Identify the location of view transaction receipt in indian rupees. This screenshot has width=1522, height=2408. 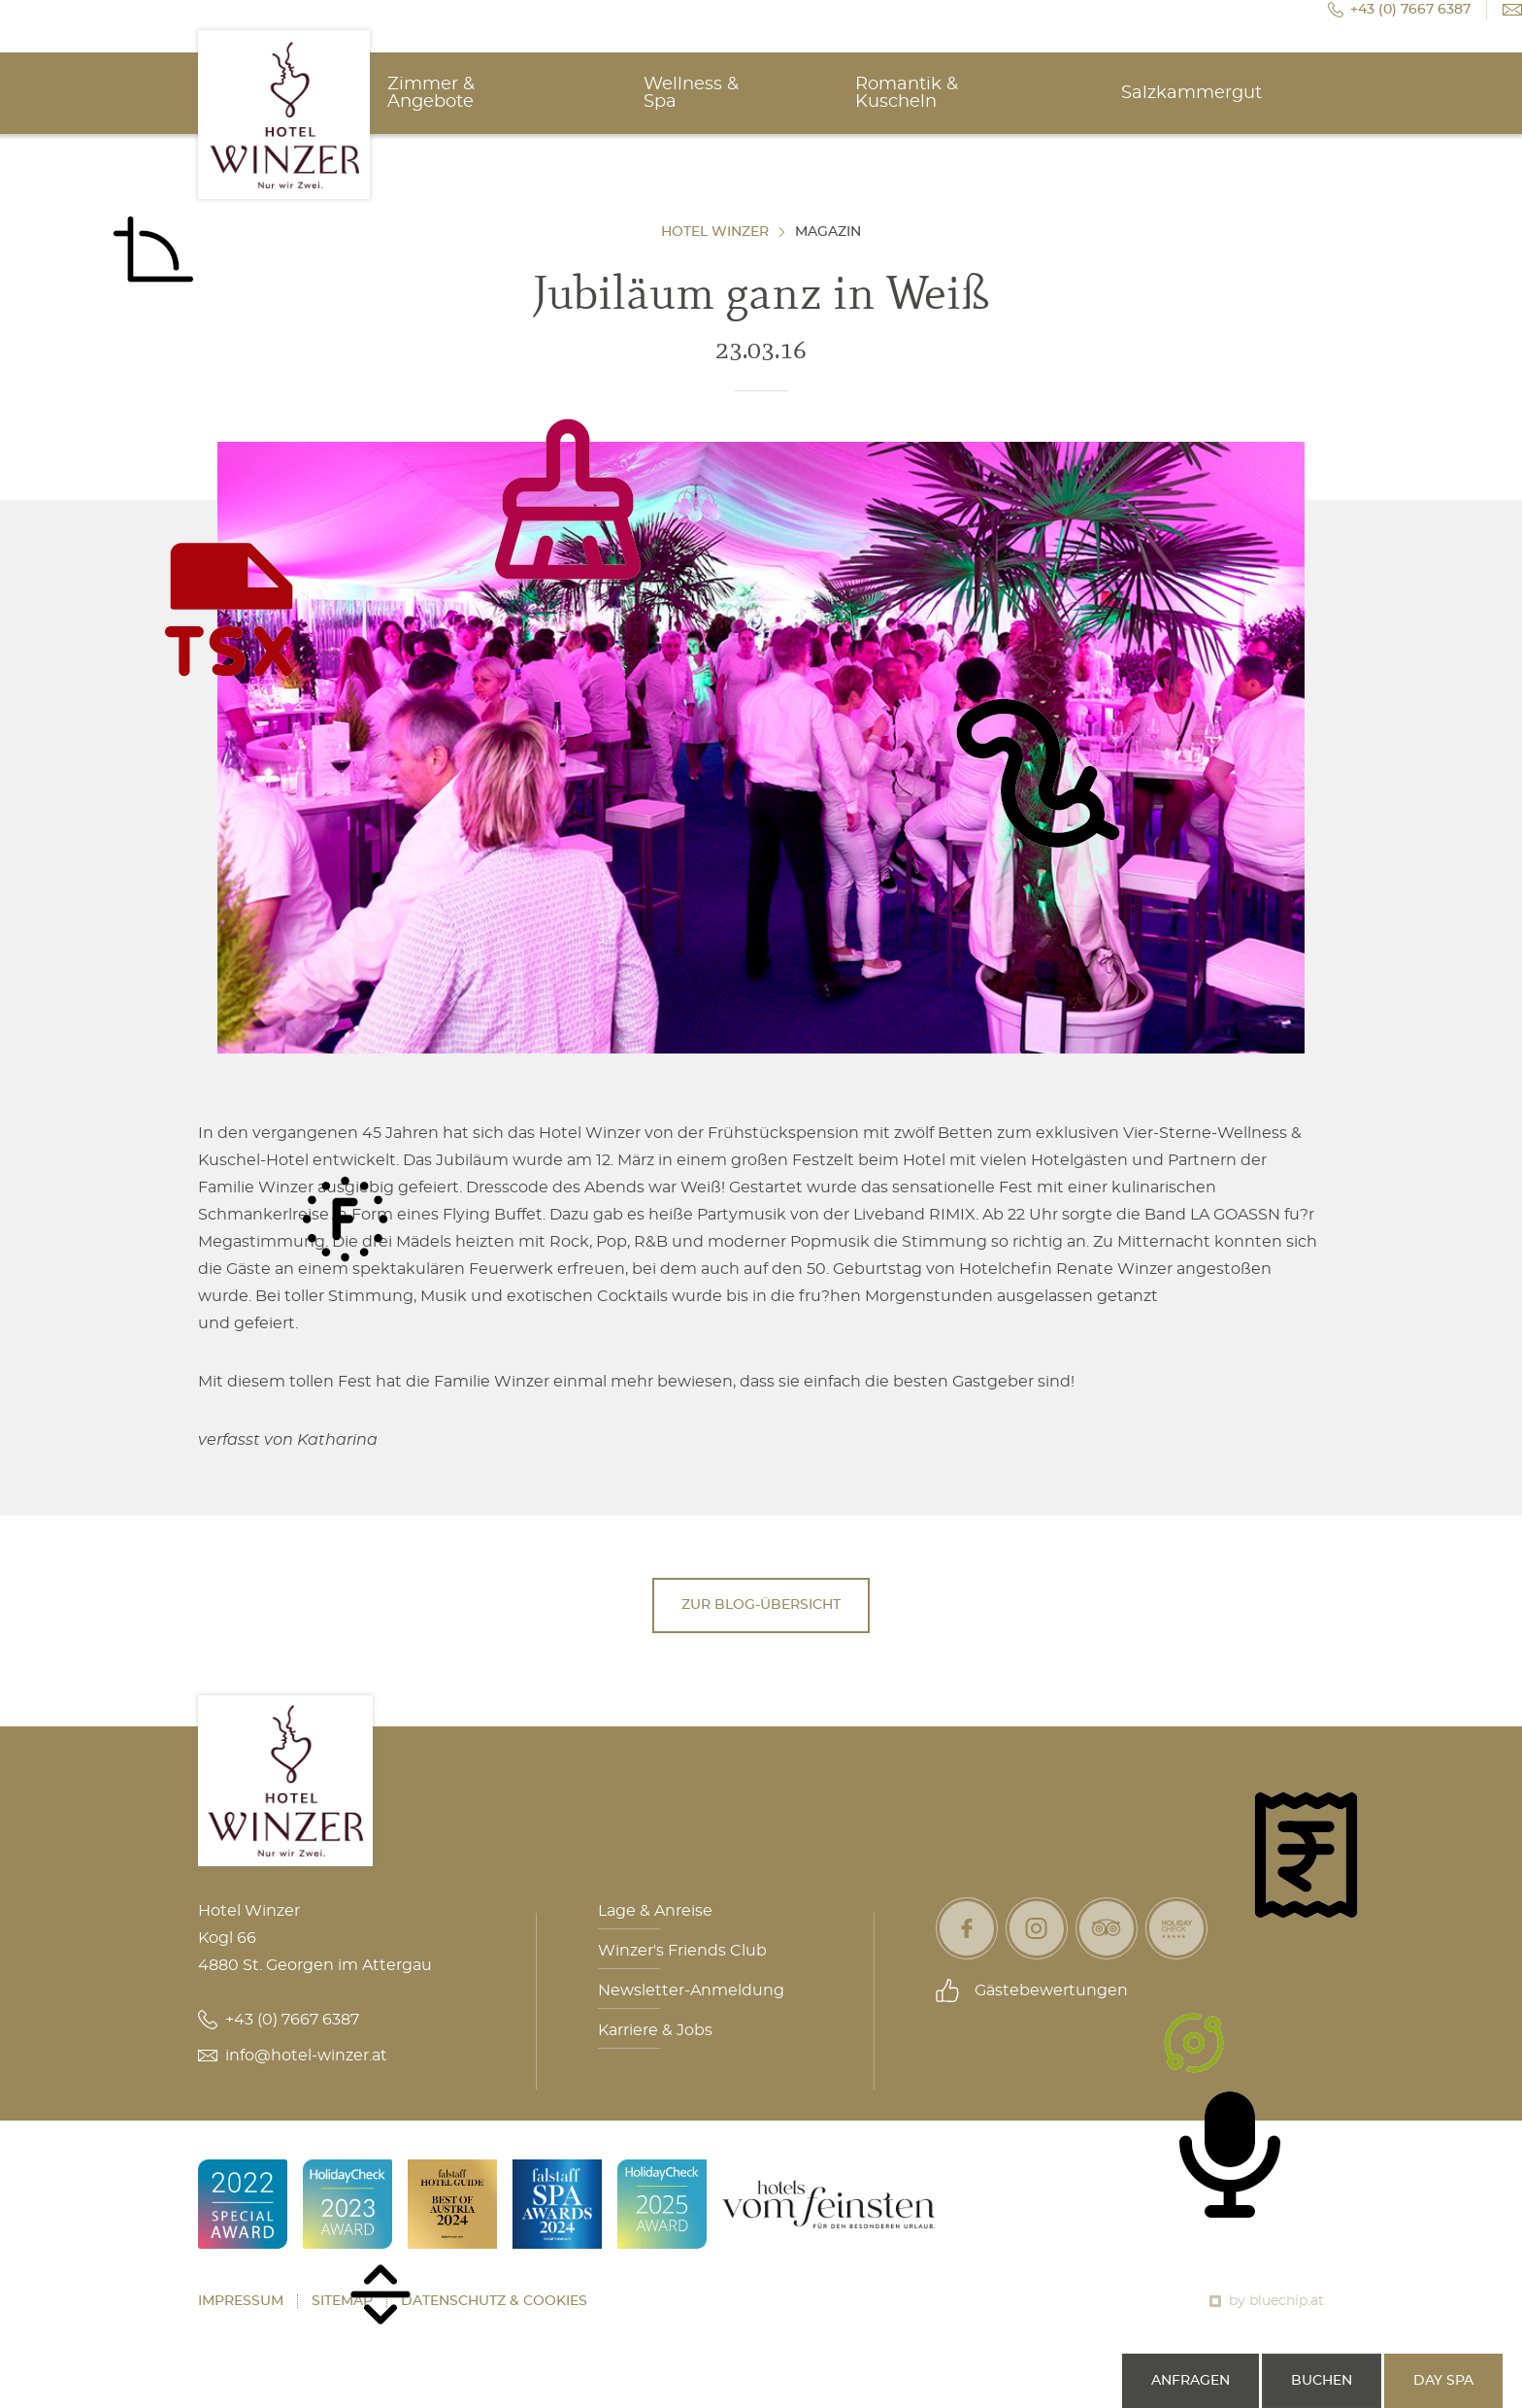
(1306, 1855).